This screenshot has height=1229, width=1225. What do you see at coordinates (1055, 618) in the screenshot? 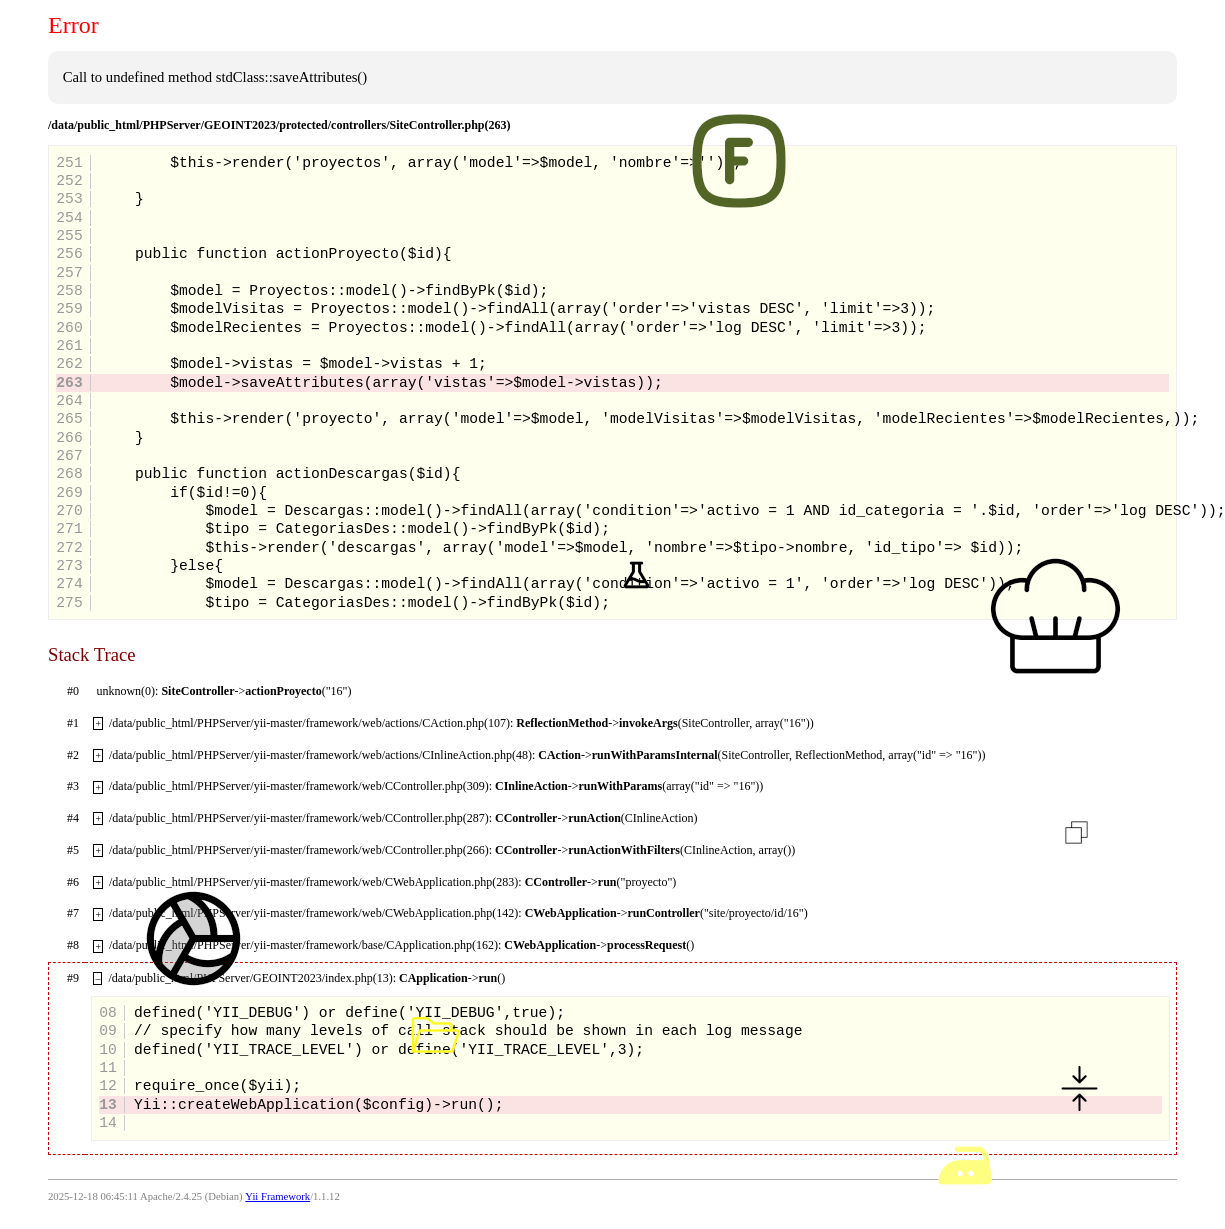
I see `browse cooking or recipe content` at bounding box center [1055, 618].